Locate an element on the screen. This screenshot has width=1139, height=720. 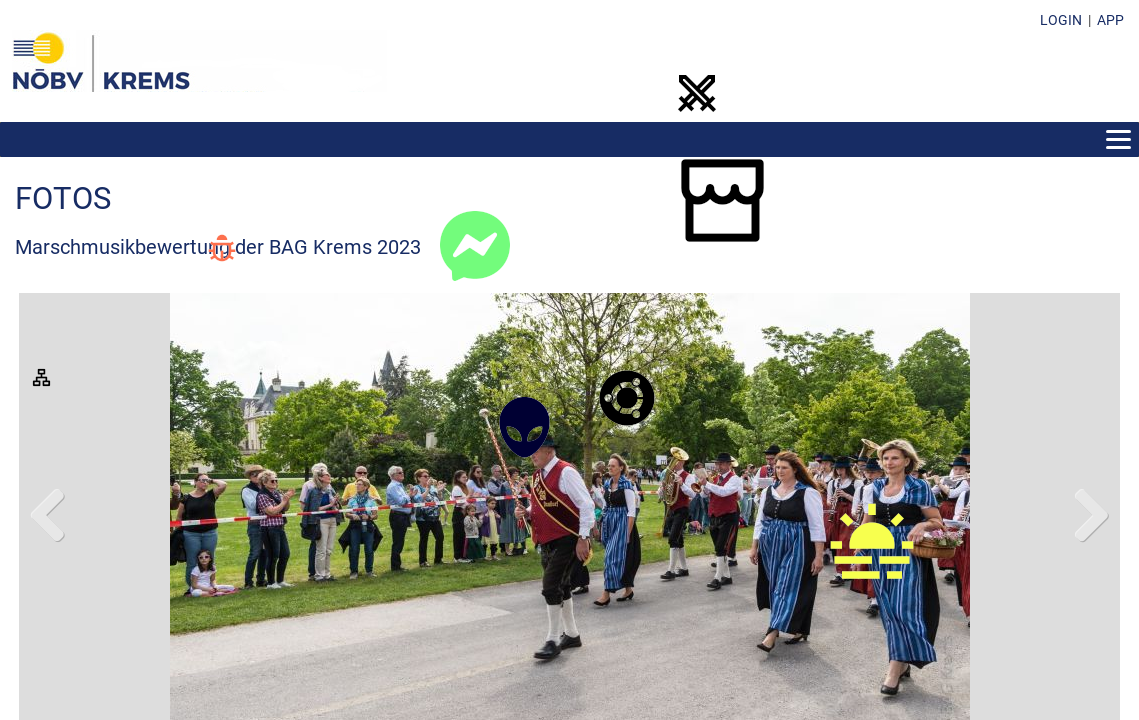
view organization hierarchy is located at coordinates (41, 377).